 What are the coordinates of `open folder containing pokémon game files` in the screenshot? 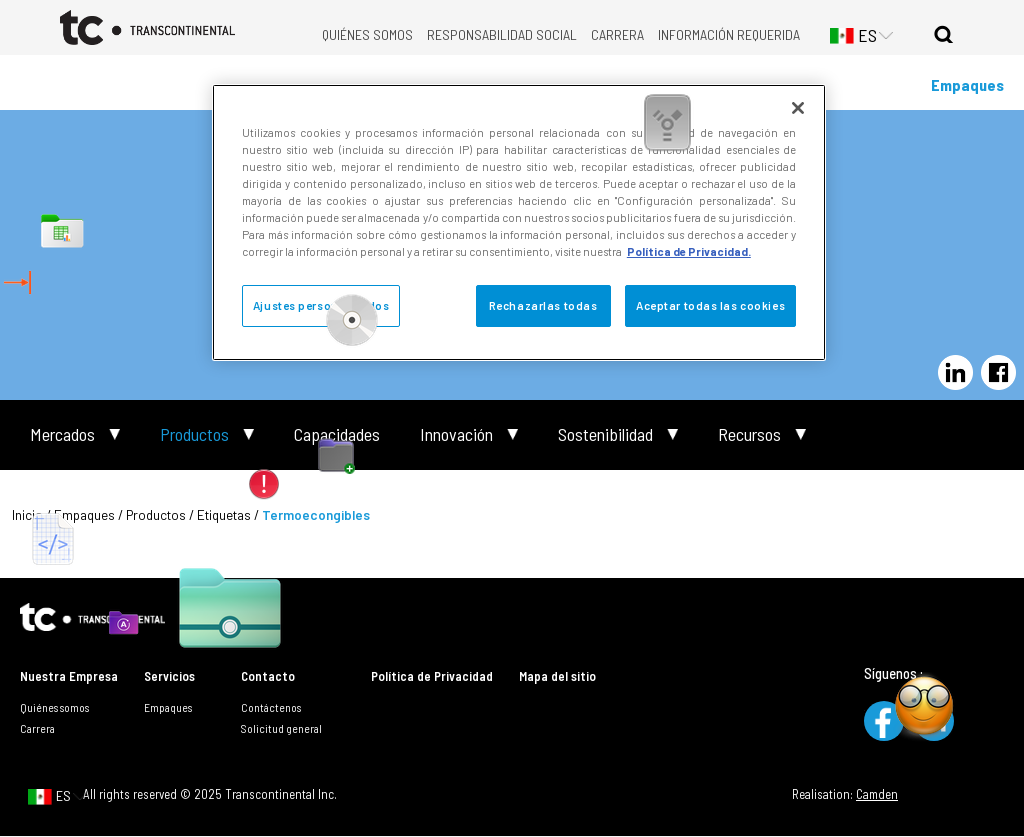 It's located at (229, 610).